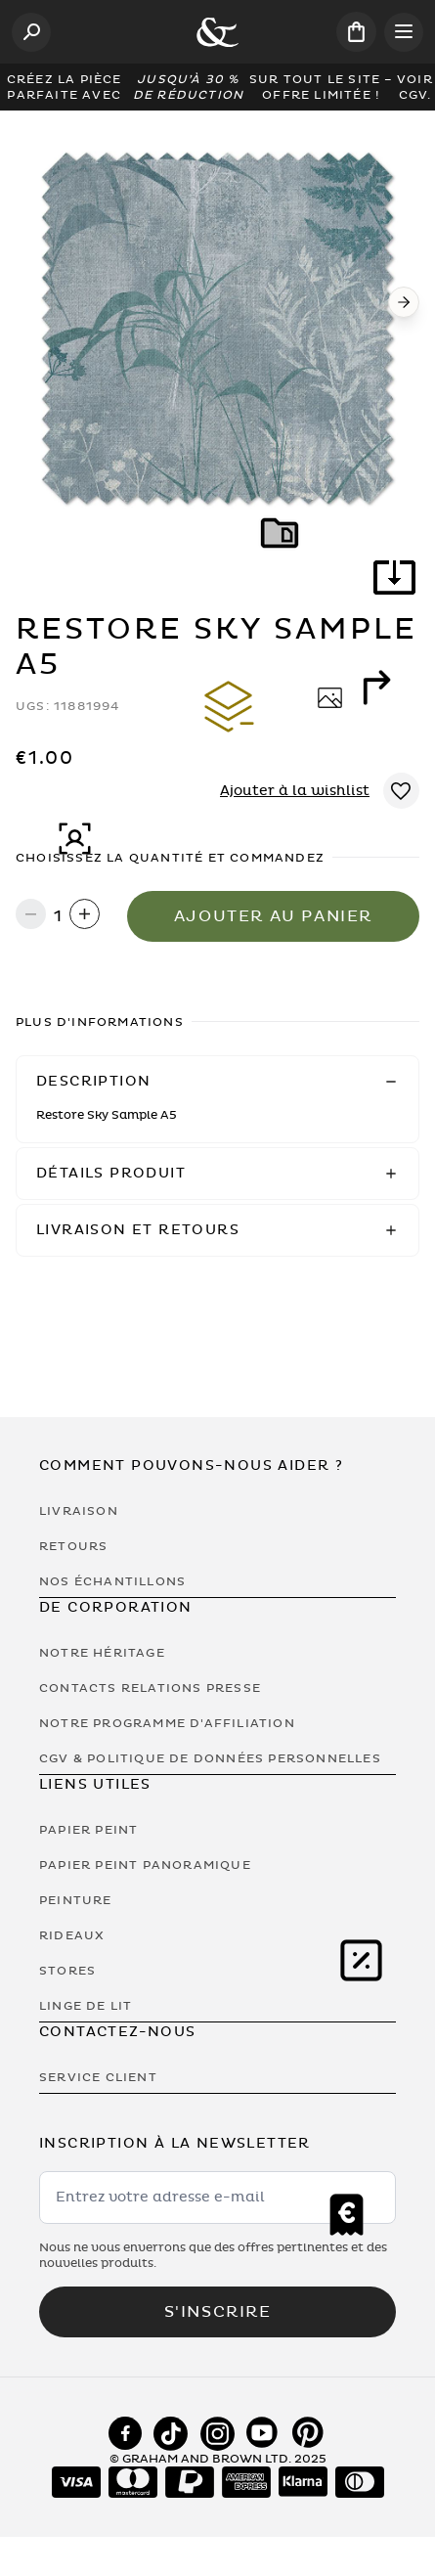 The image size is (435, 2576). Describe the element at coordinates (228, 706) in the screenshot. I see `remove a layer from the stack` at that location.